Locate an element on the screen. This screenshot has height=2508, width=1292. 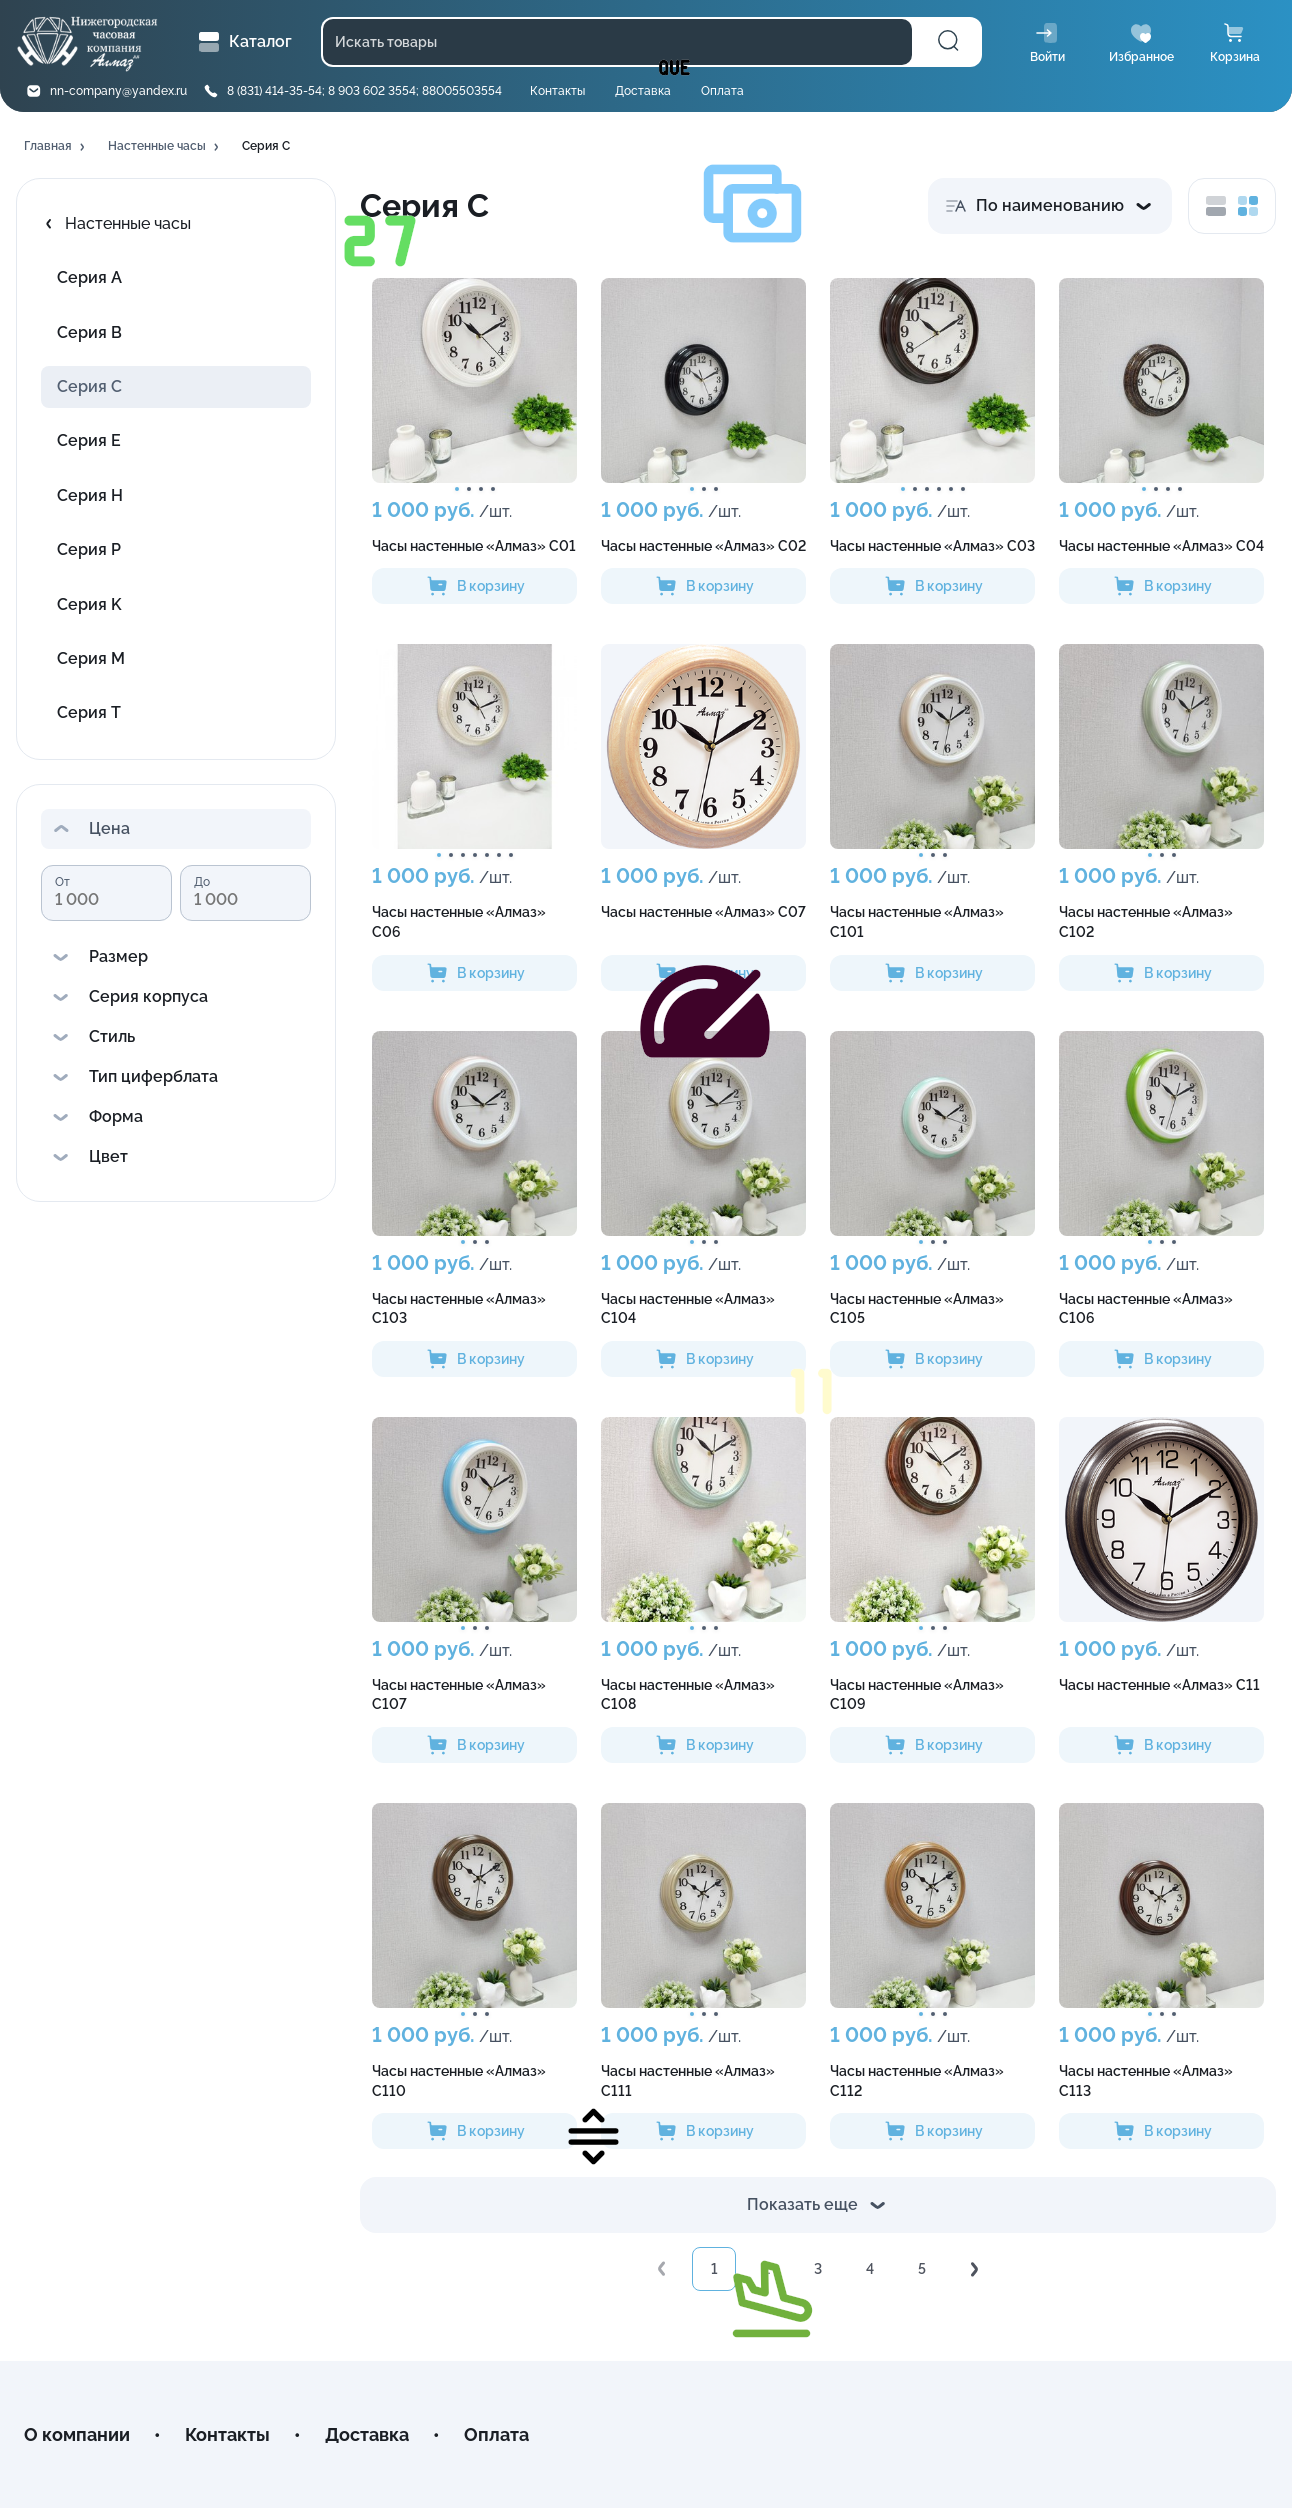
indicates item number 11 in a list or sequence is located at coordinates (813, 1391).